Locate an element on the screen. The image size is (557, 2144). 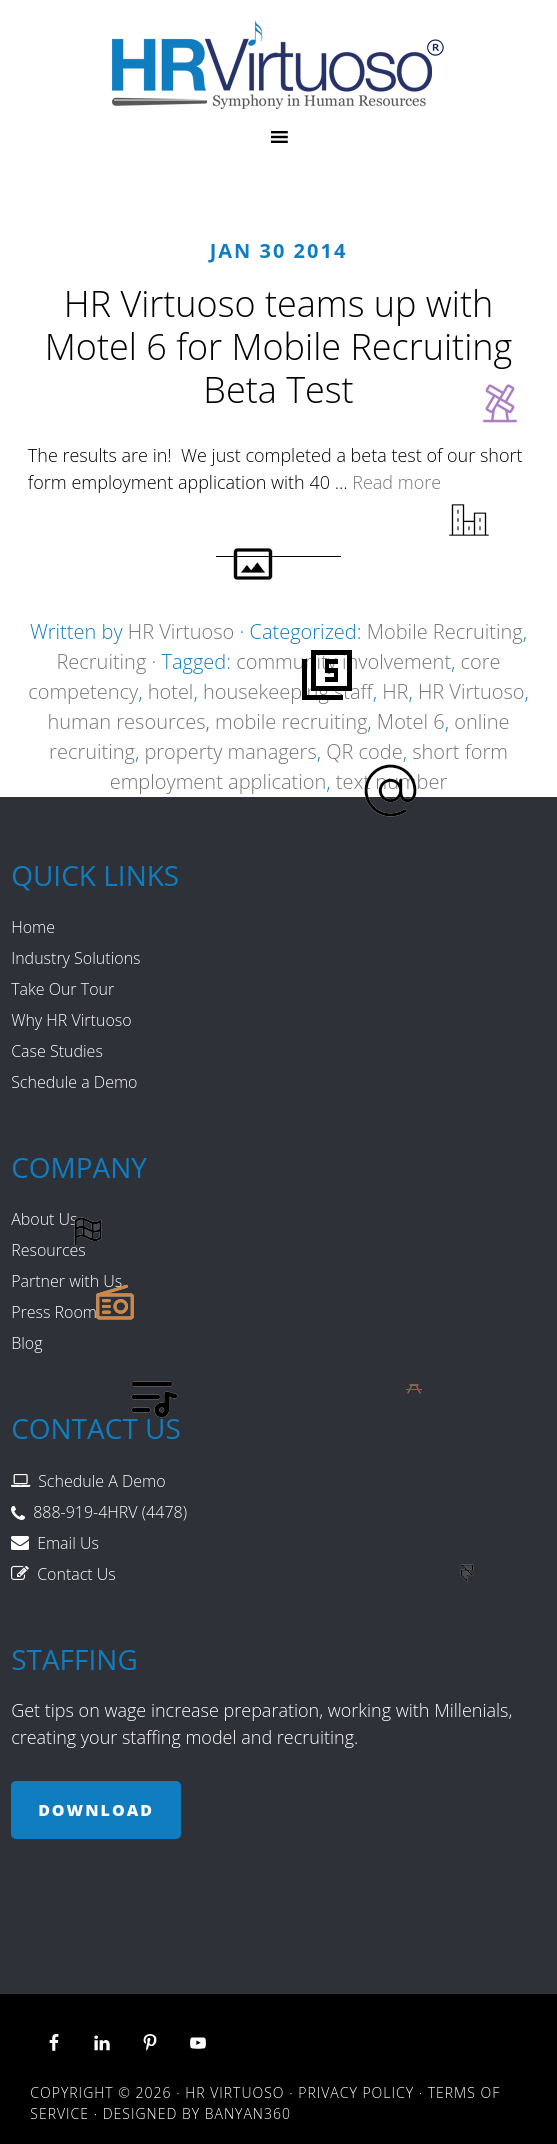
filter or view 5 items is located at coordinates (327, 675).